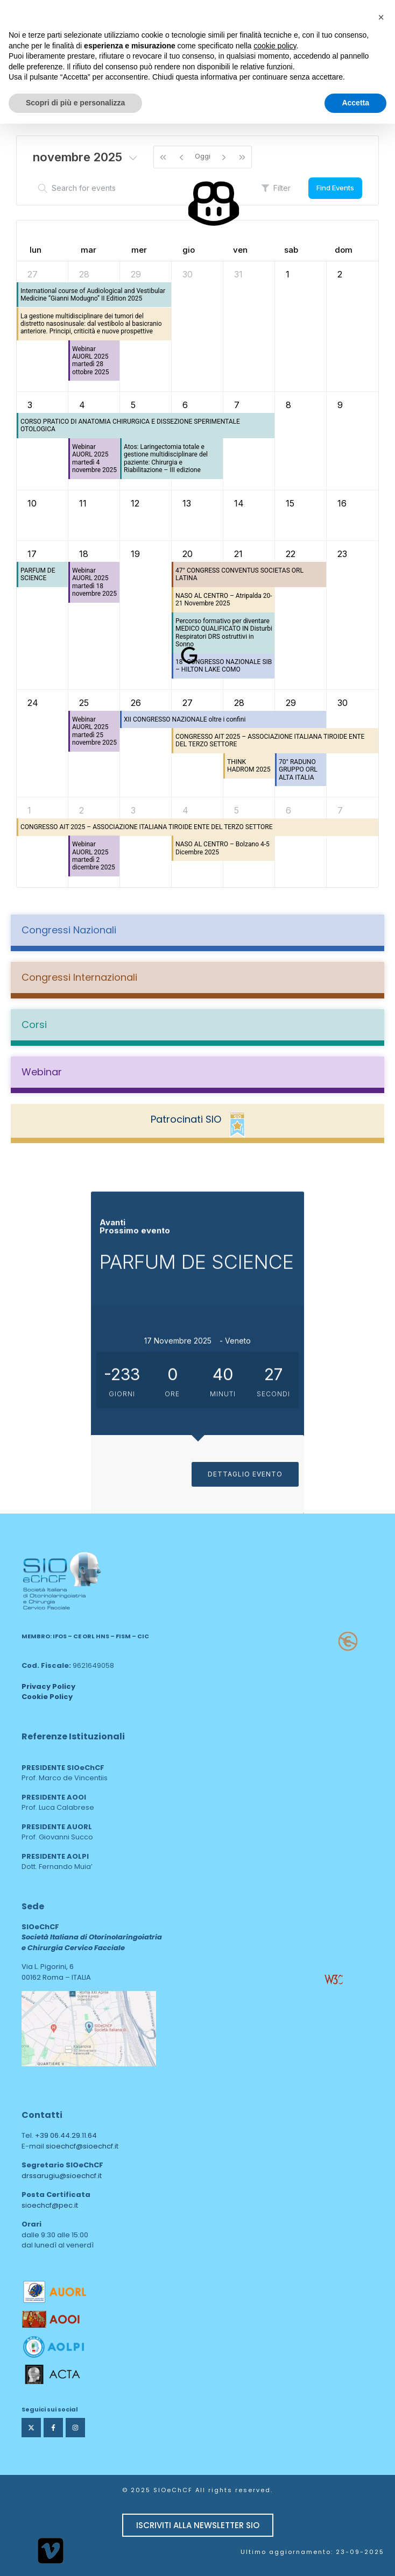 Image resolution: width=395 pixels, height=2576 pixels. I want to click on open microsoft copilot, so click(214, 203).